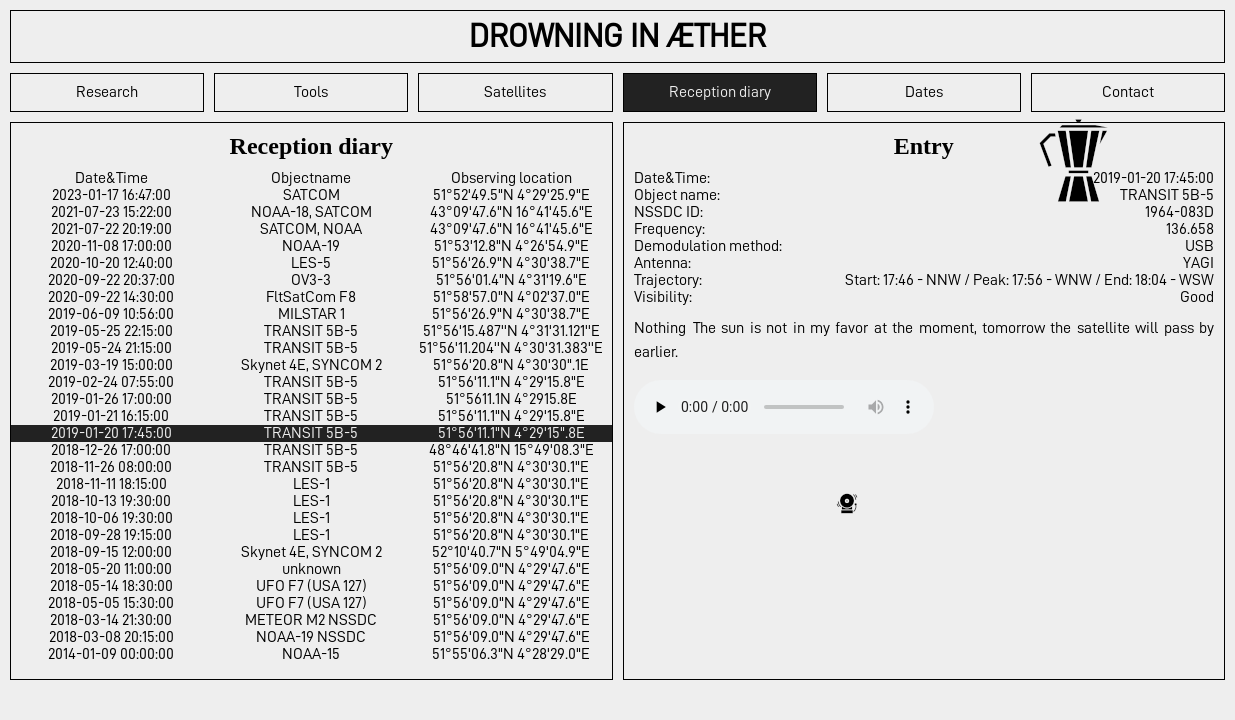  Describe the element at coordinates (1078, 160) in the screenshot. I see `browse coffee brewing recipes` at that location.